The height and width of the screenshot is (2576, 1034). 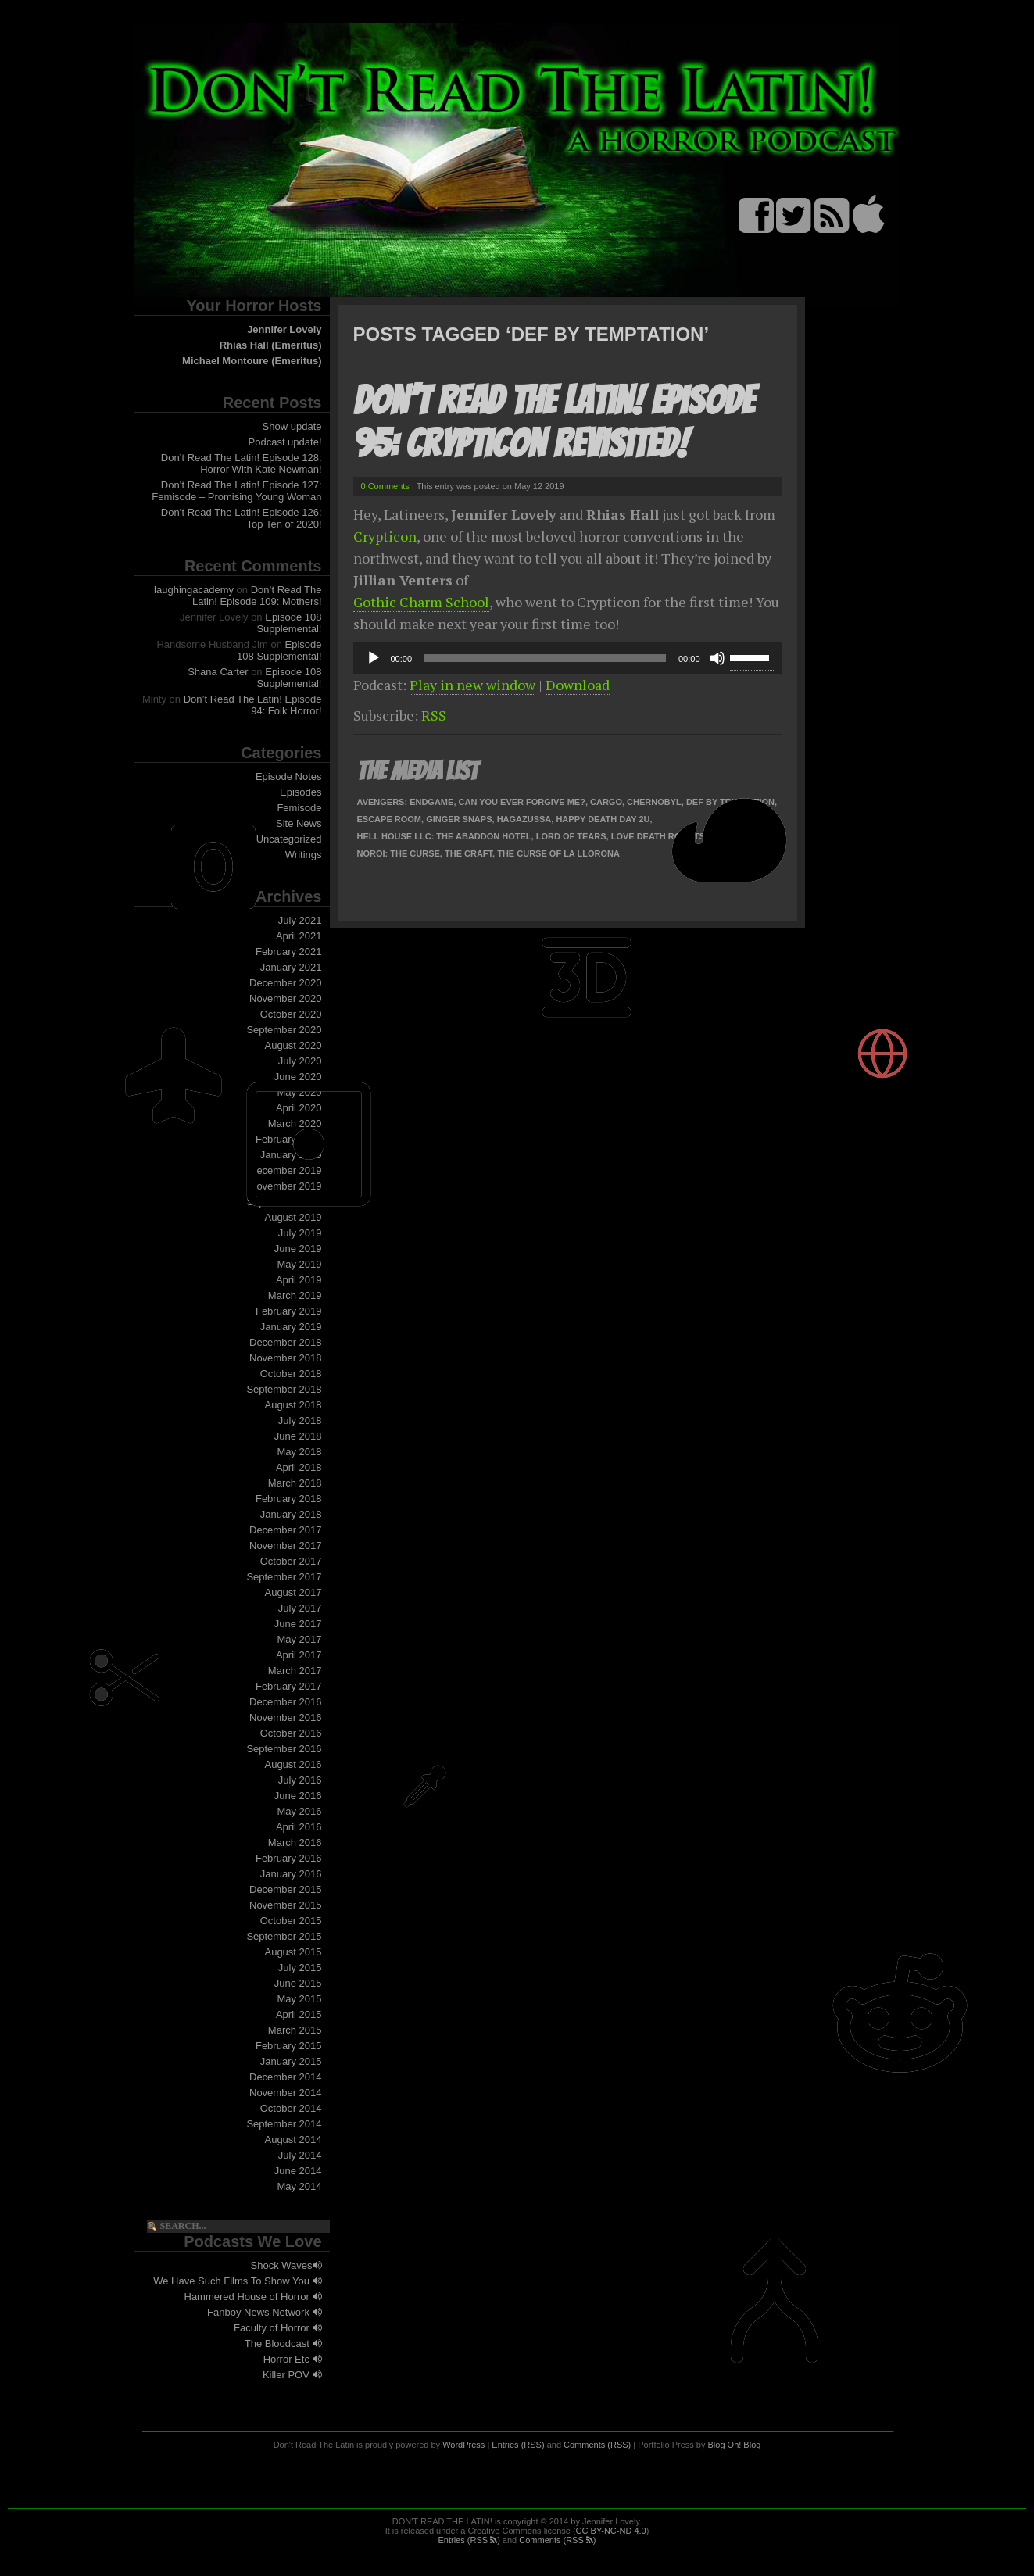 What do you see at coordinates (309, 1144) in the screenshot?
I see `indicates a modified file in a diff view` at bounding box center [309, 1144].